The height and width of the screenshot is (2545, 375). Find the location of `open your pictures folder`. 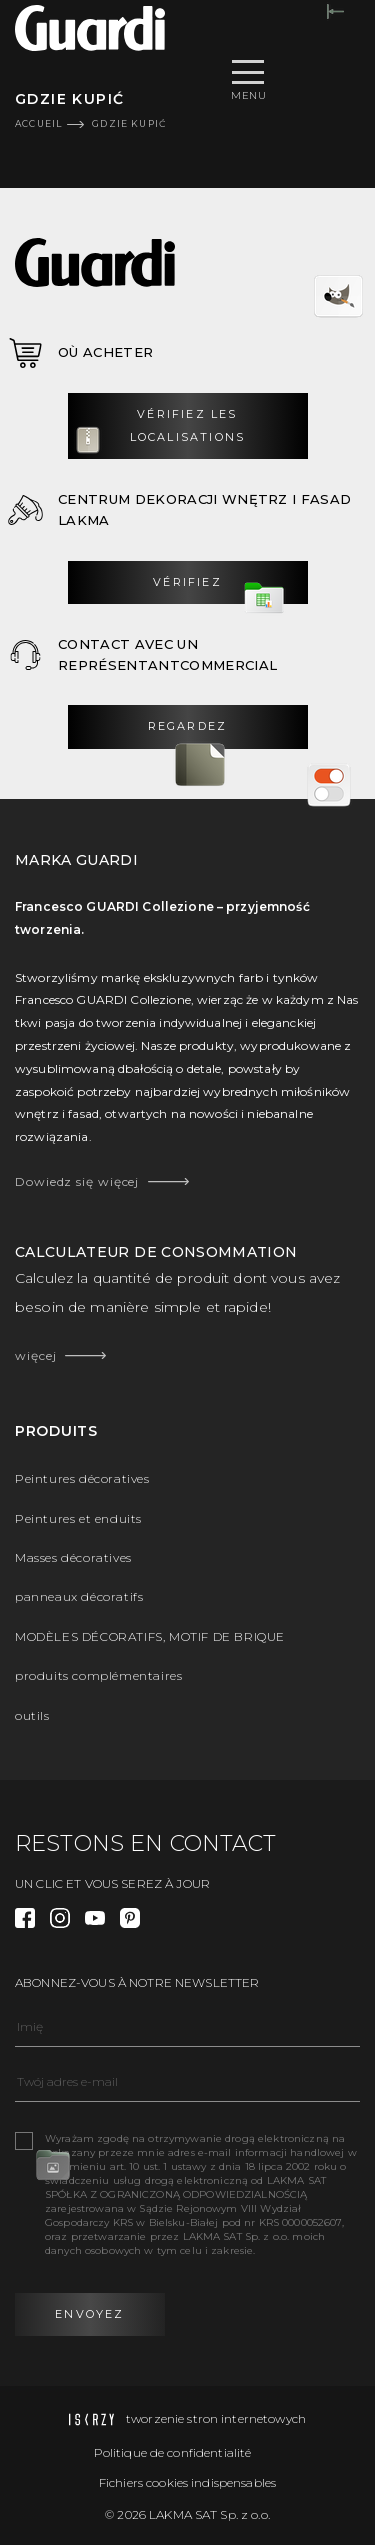

open your pictures folder is located at coordinates (53, 2165).